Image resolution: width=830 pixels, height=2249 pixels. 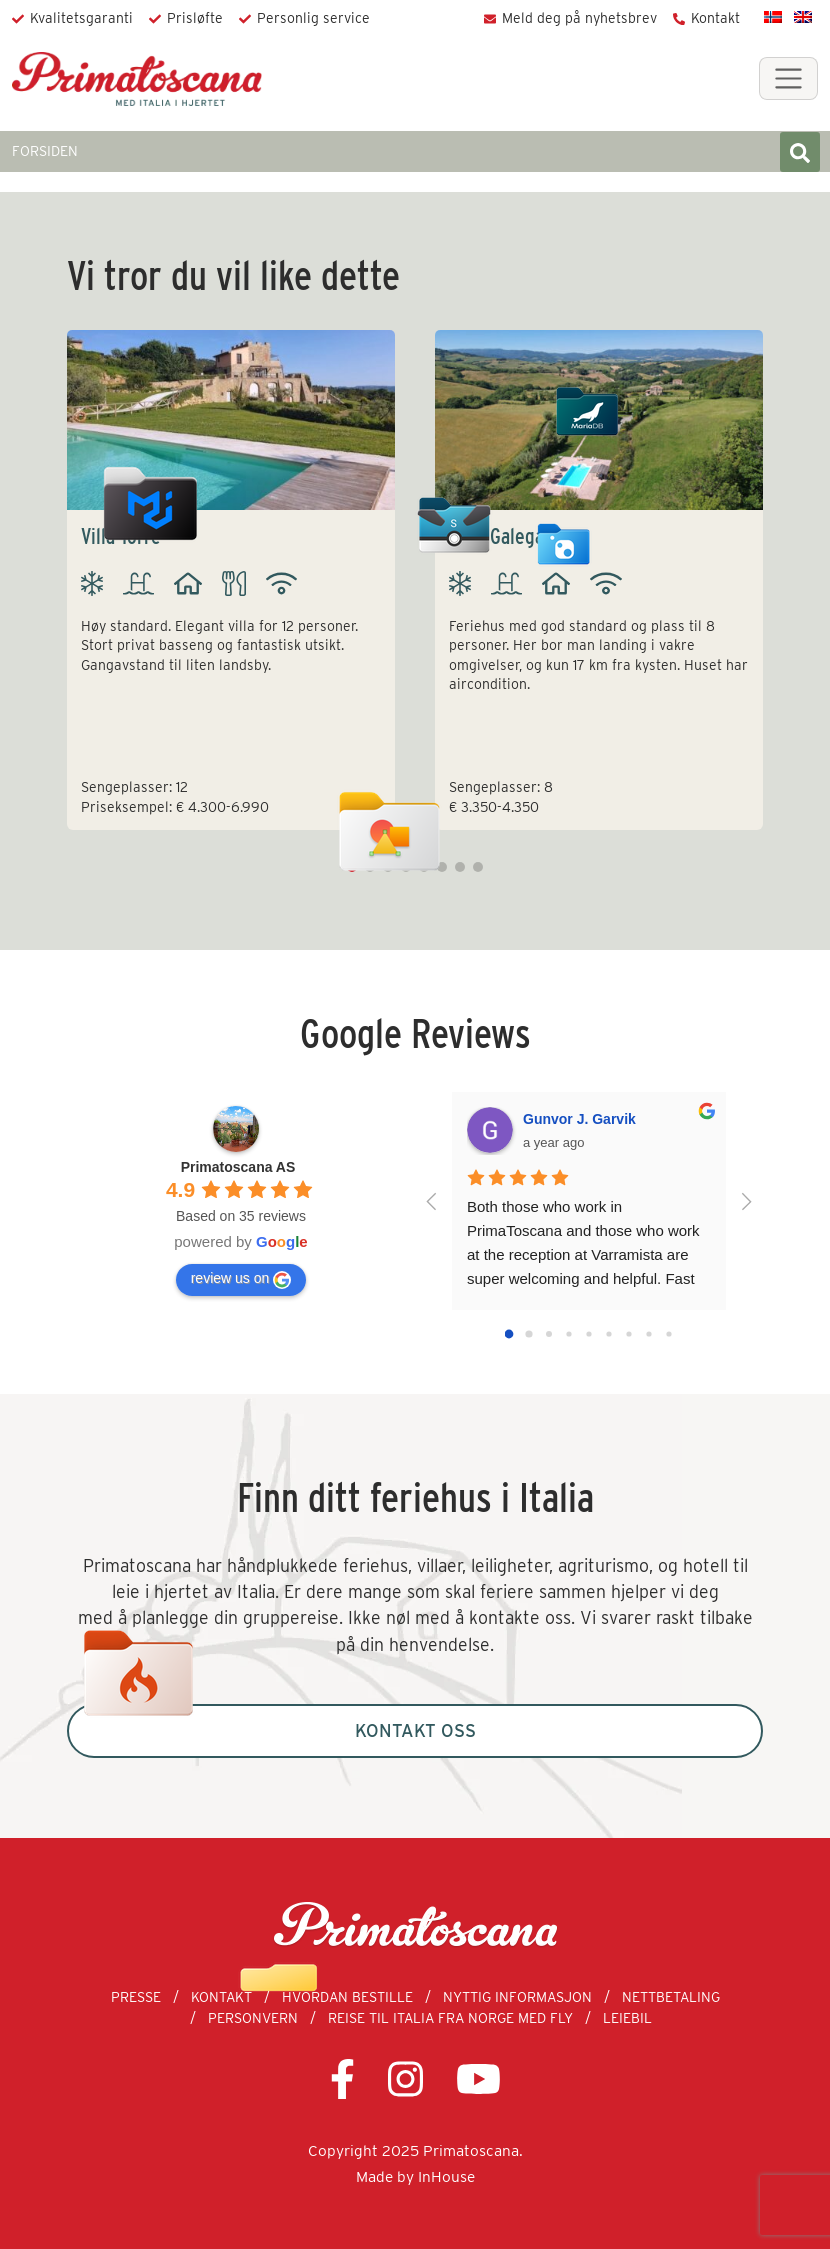 I want to click on folder for storing pokémon great ball-related files, so click(x=454, y=527).